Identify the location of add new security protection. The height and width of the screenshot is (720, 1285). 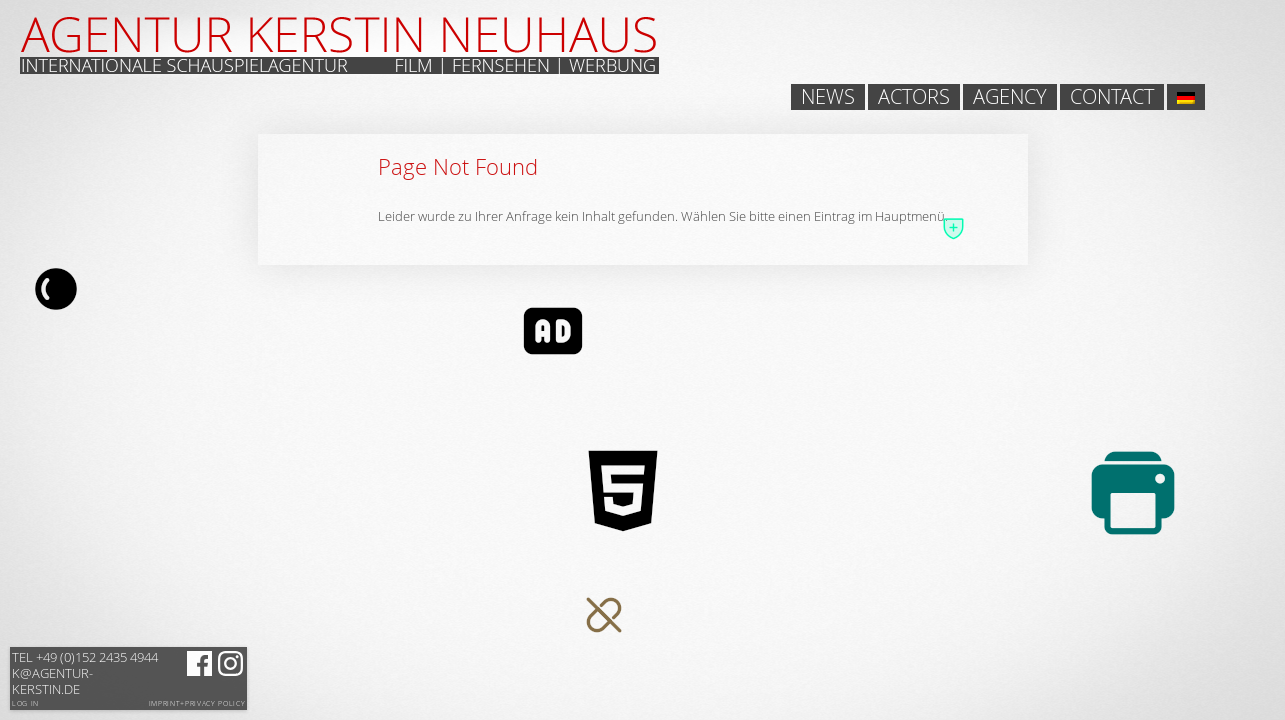
(953, 227).